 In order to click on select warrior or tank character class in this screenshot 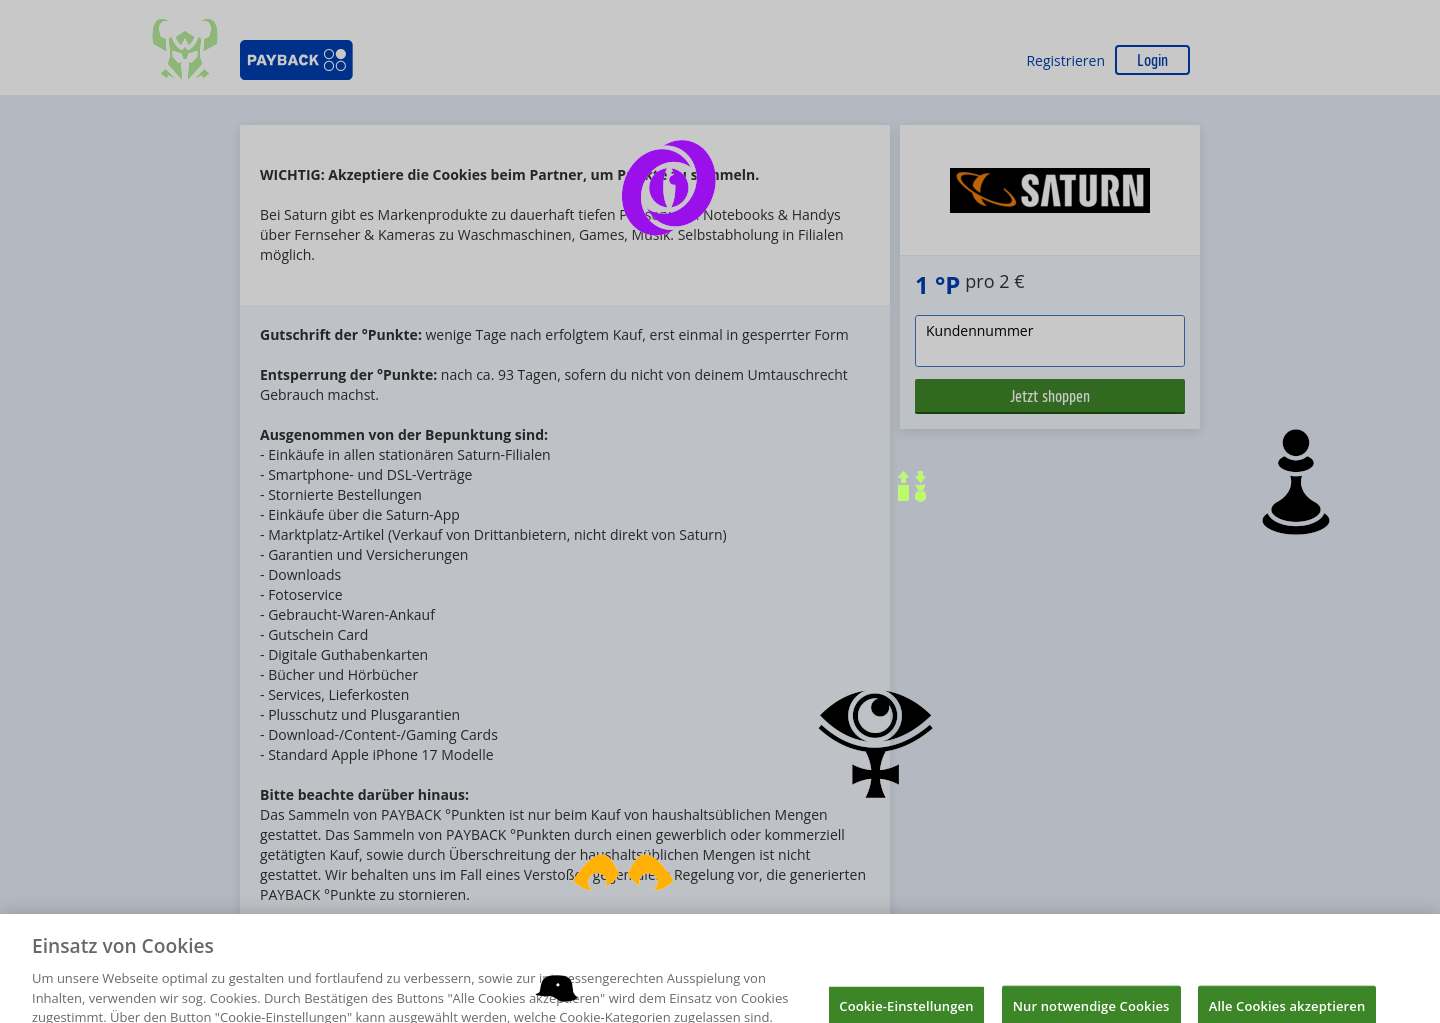, I will do `click(185, 49)`.